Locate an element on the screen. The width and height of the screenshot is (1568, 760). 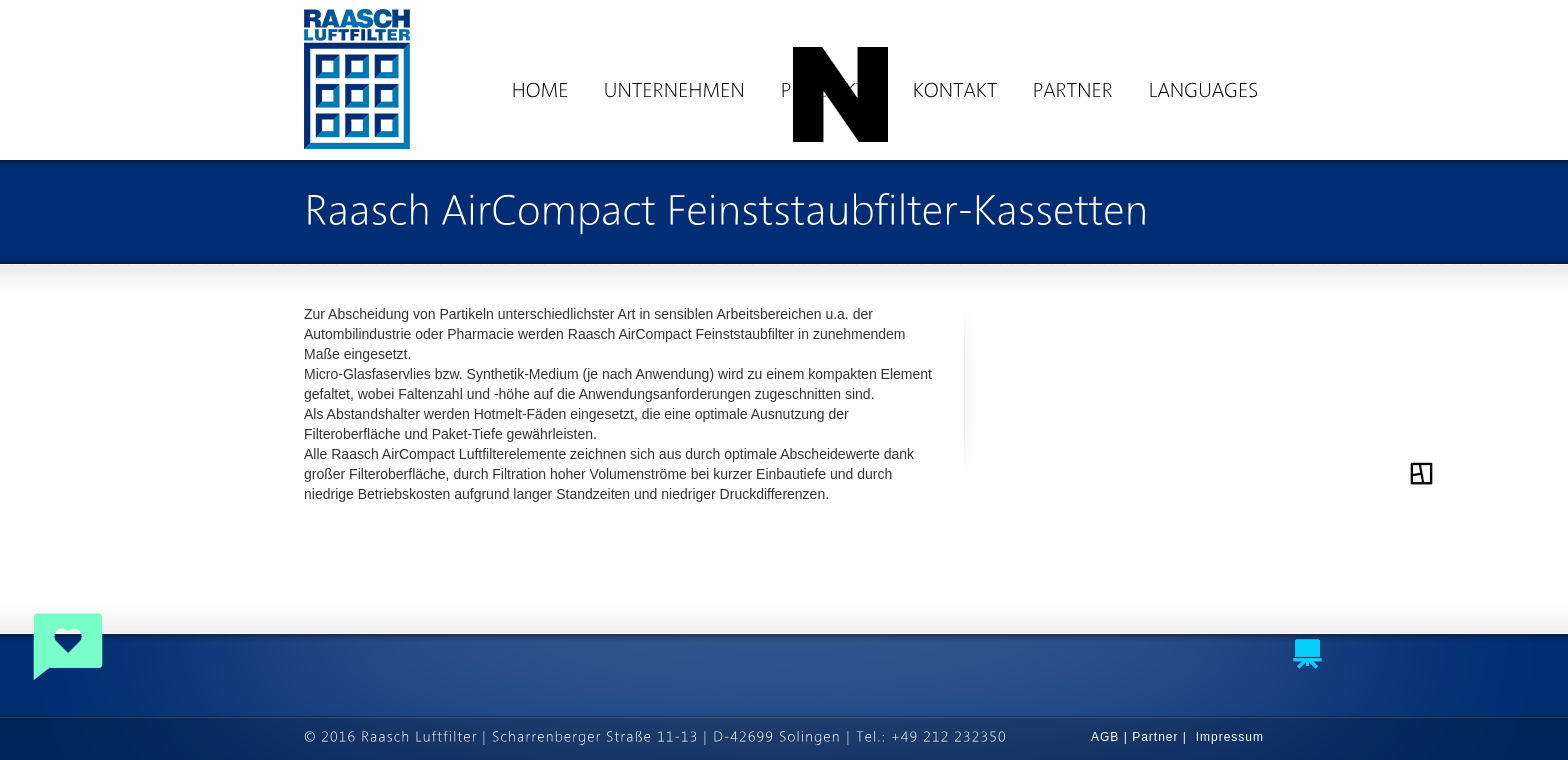
open Naver app is located at coordinates (840, 94).